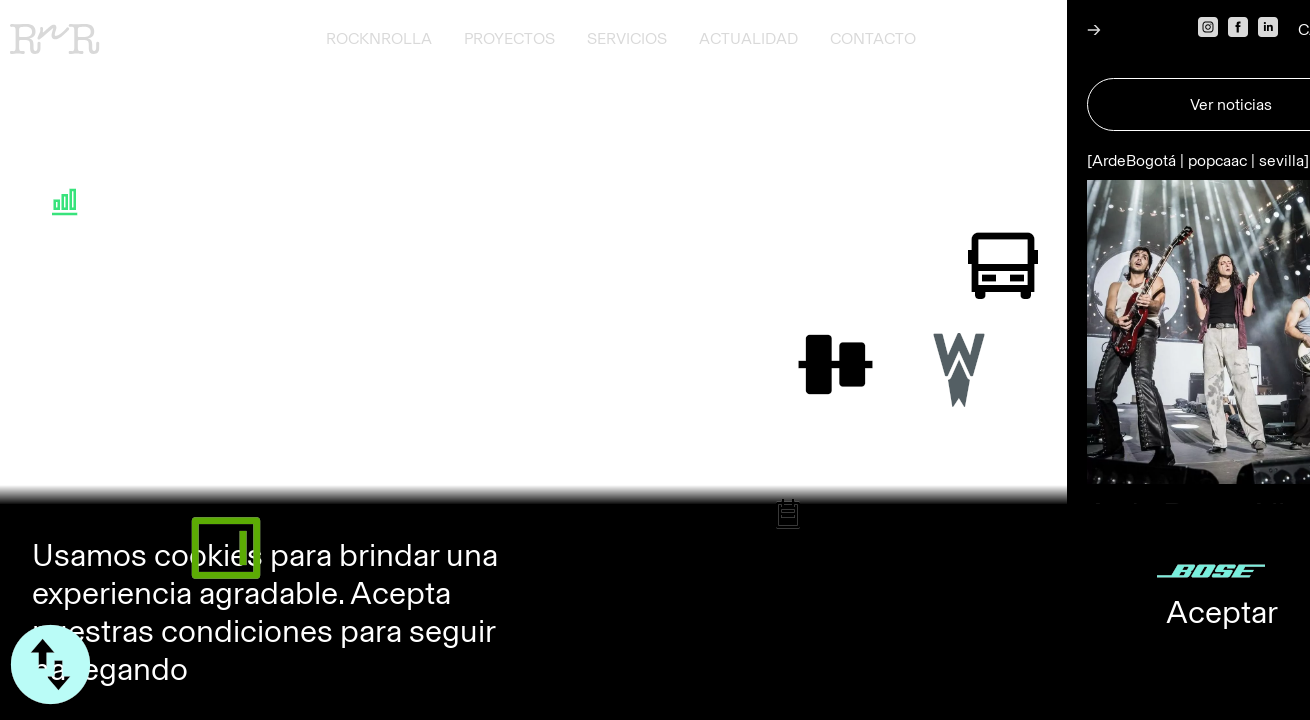 The image size is (1310, 720). Describe the element at coordinates (1211, 571) in the screenshot. I see `visit the Bose website or store` at that location.